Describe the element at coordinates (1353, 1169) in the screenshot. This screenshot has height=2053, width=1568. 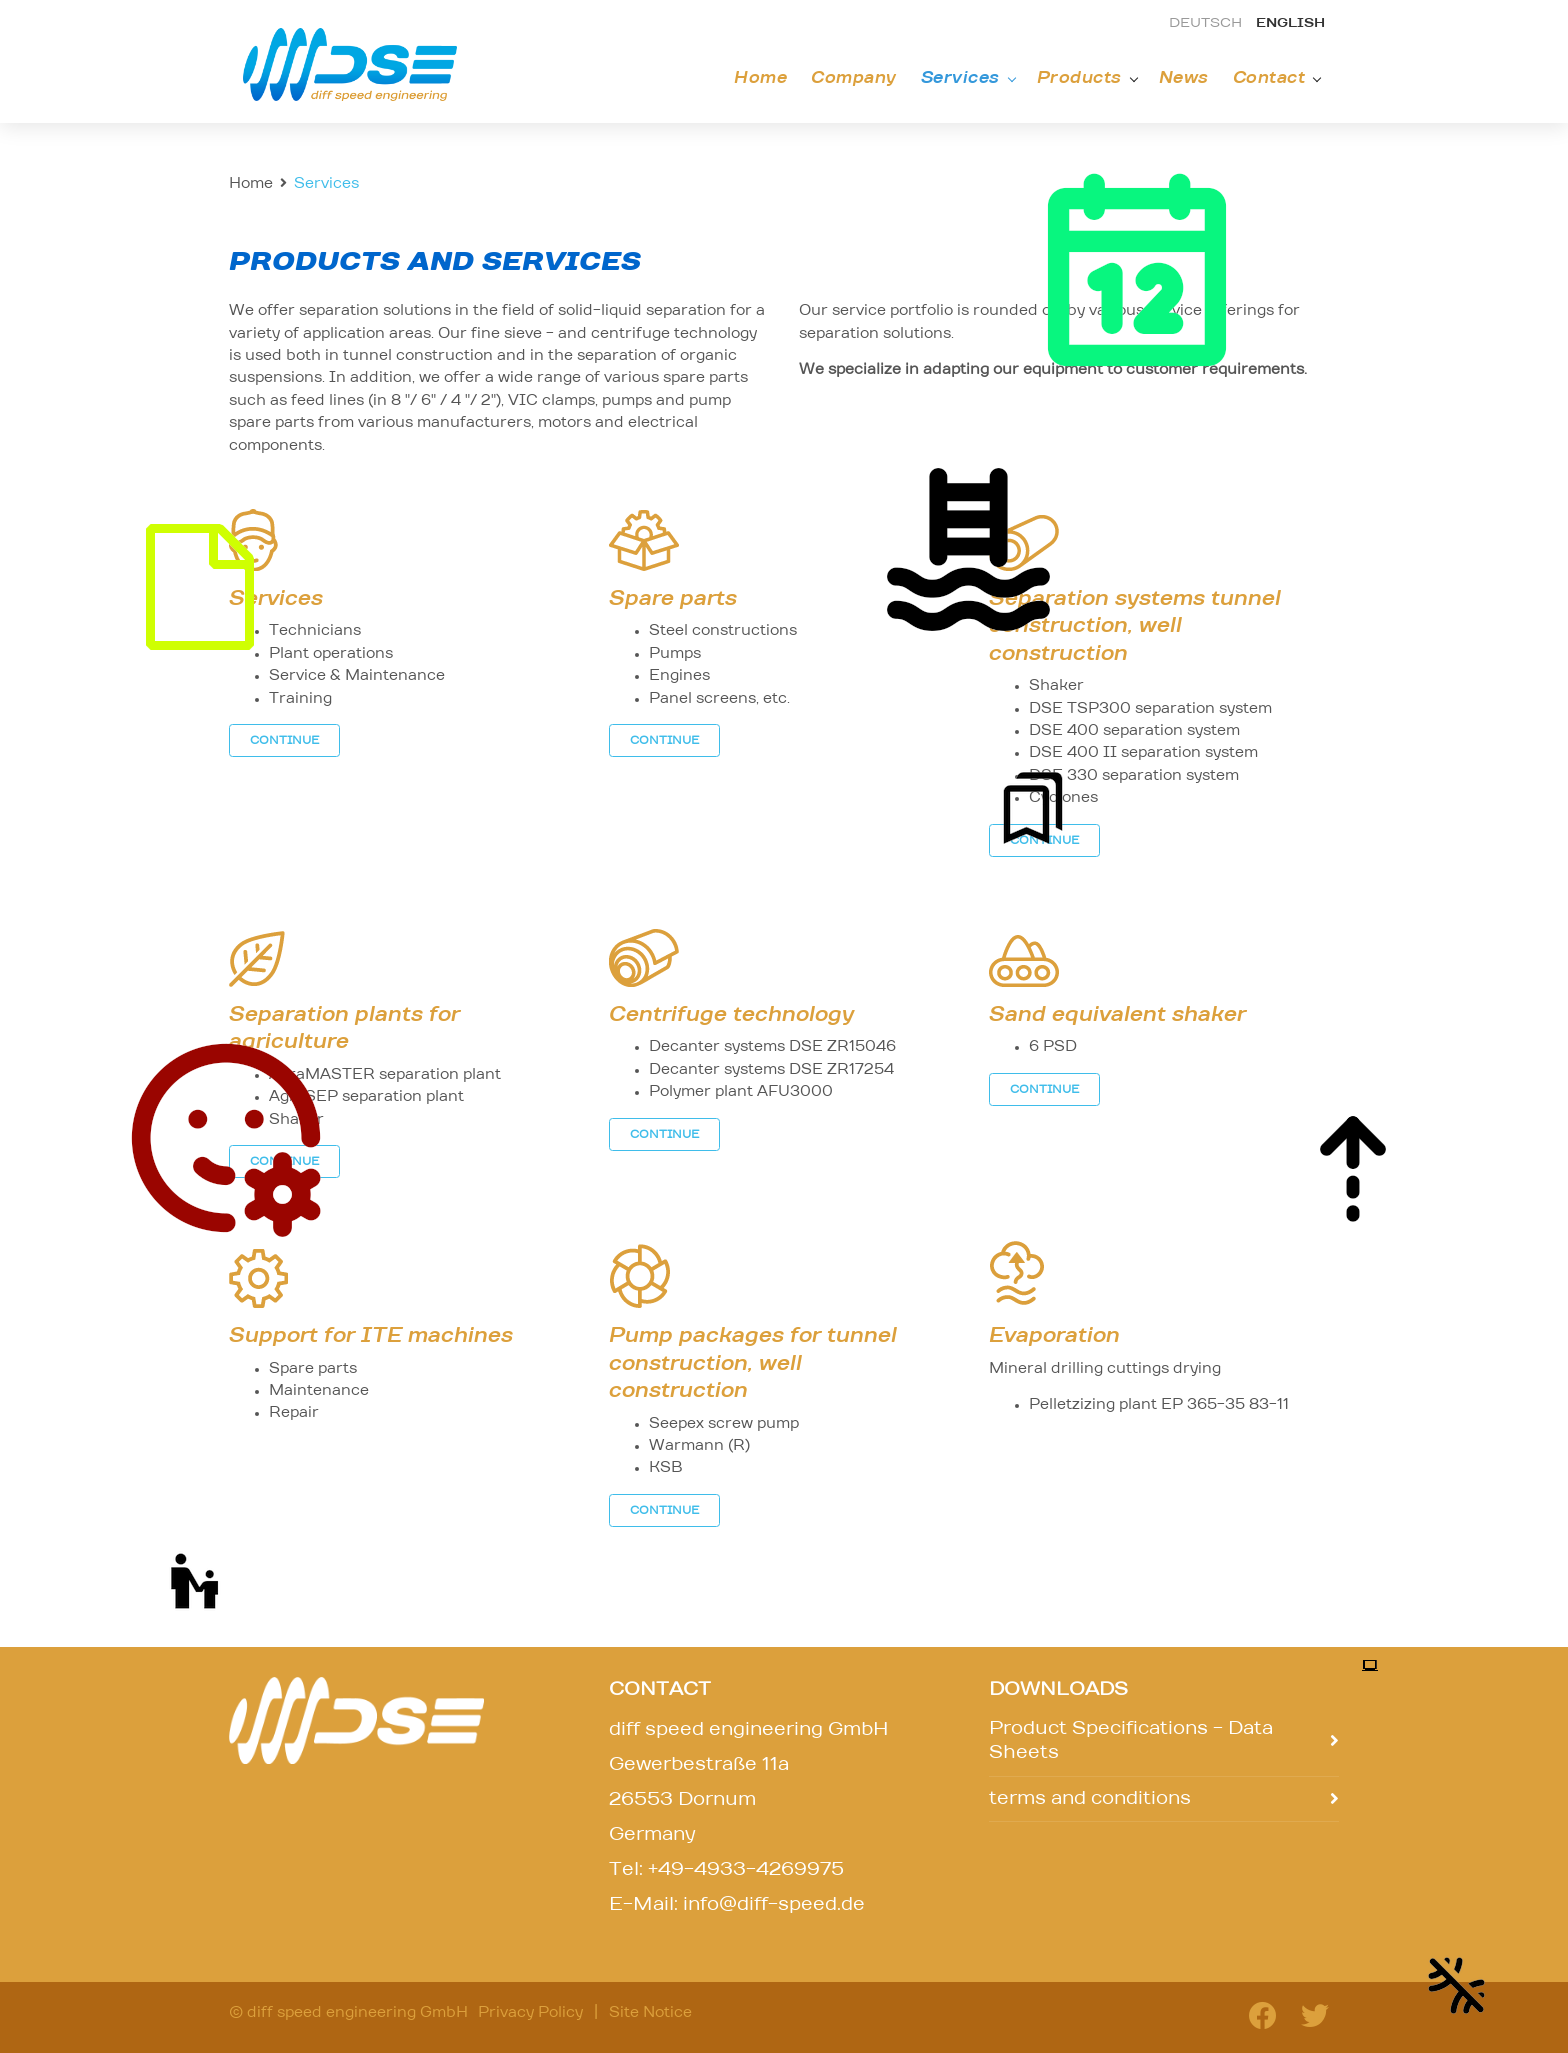
I see `upload in progress` at that location.